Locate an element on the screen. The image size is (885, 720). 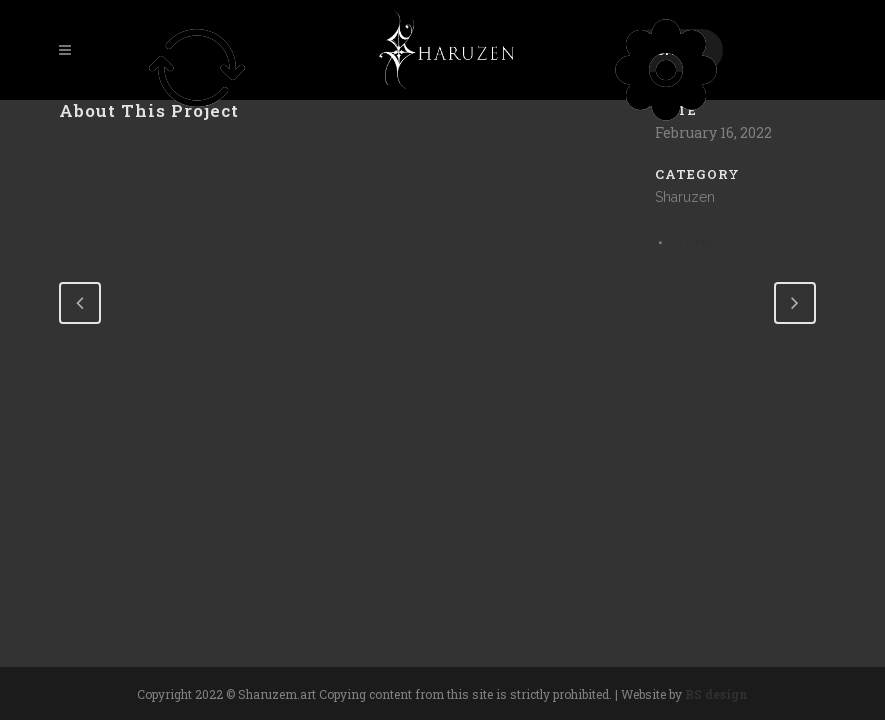
sync data across devices is located at coordinates (197, 68).